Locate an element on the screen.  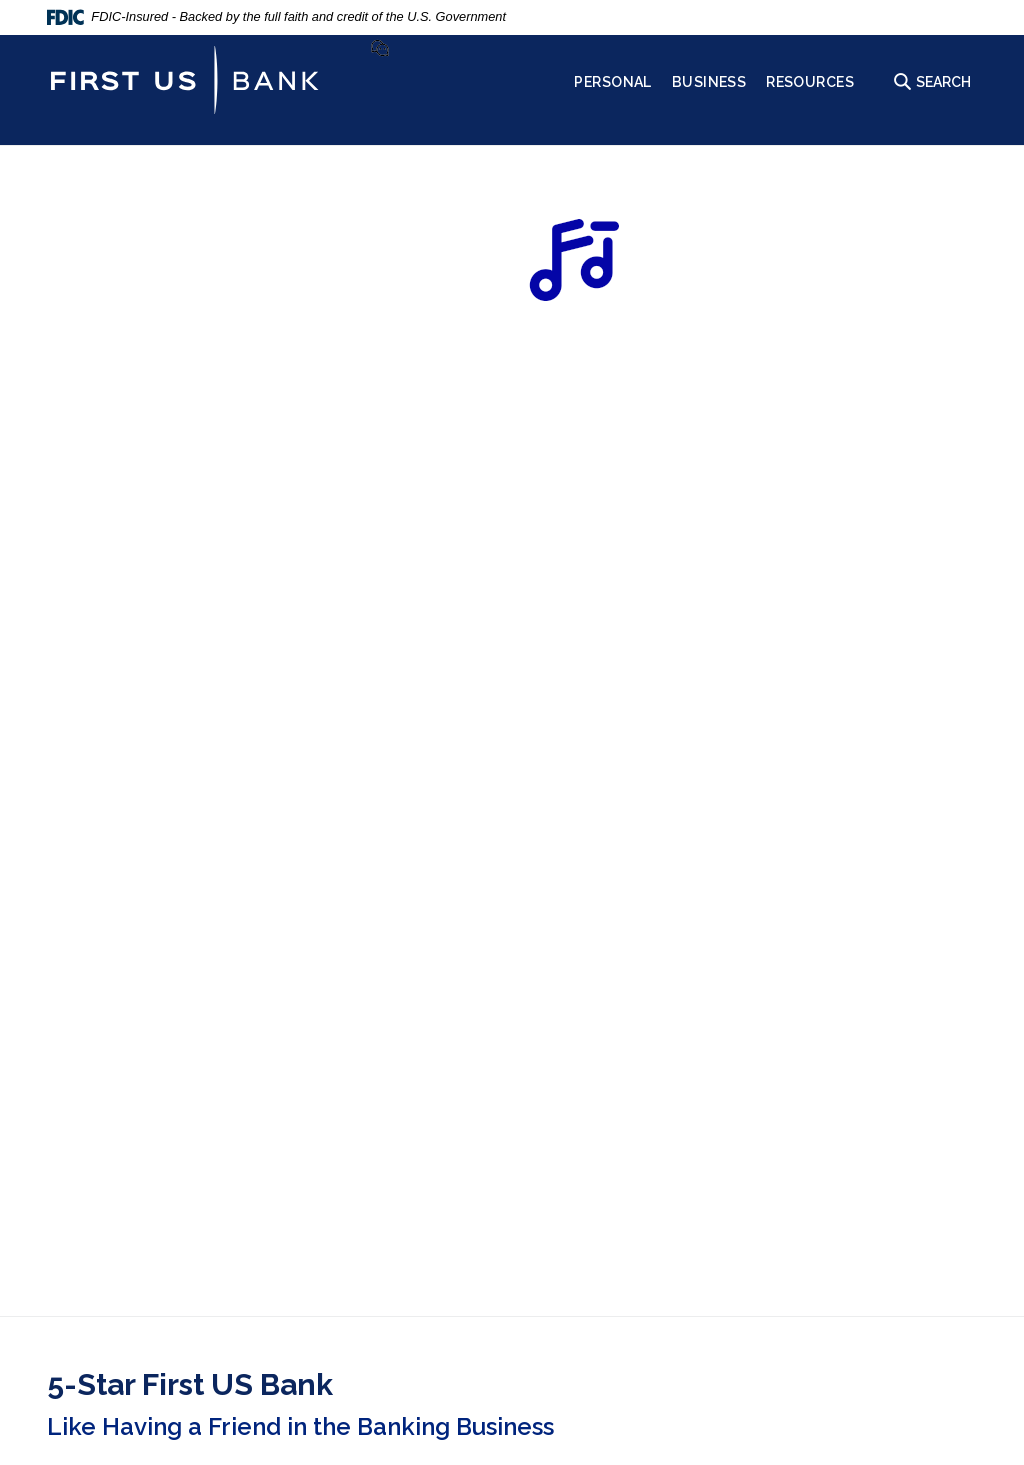
open WeChat messaging app is located at coordinates (380, 48).